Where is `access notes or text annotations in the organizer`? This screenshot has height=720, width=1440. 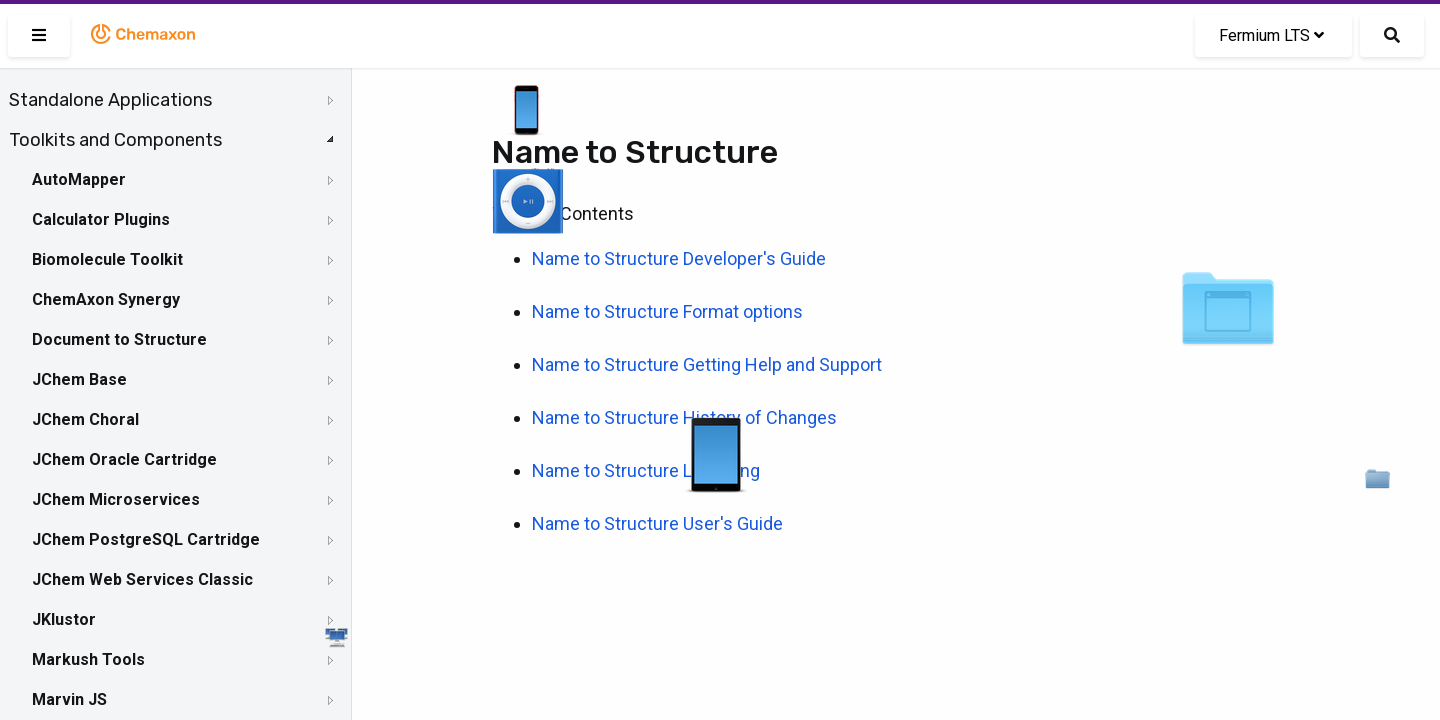
access notes or text annotations in the organizer is located at coordinates (1377, 479).